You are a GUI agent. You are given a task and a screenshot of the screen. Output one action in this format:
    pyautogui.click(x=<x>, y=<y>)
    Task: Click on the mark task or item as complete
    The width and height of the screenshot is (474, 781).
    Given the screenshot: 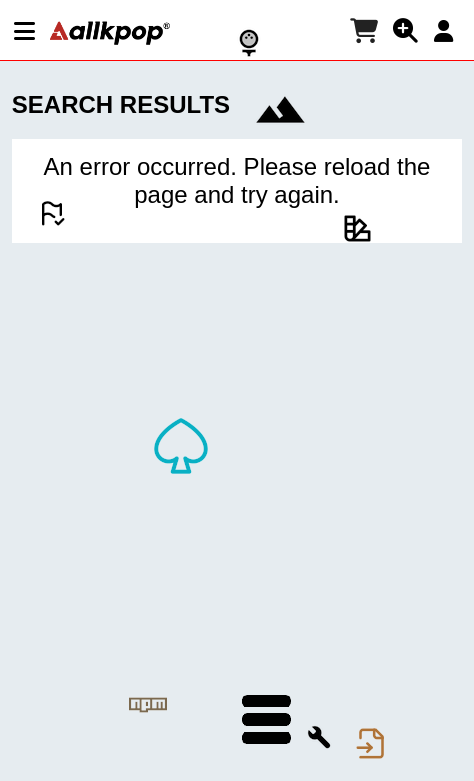 What is the action you would take?
    pyautogui.click(x=52, y=213)
    